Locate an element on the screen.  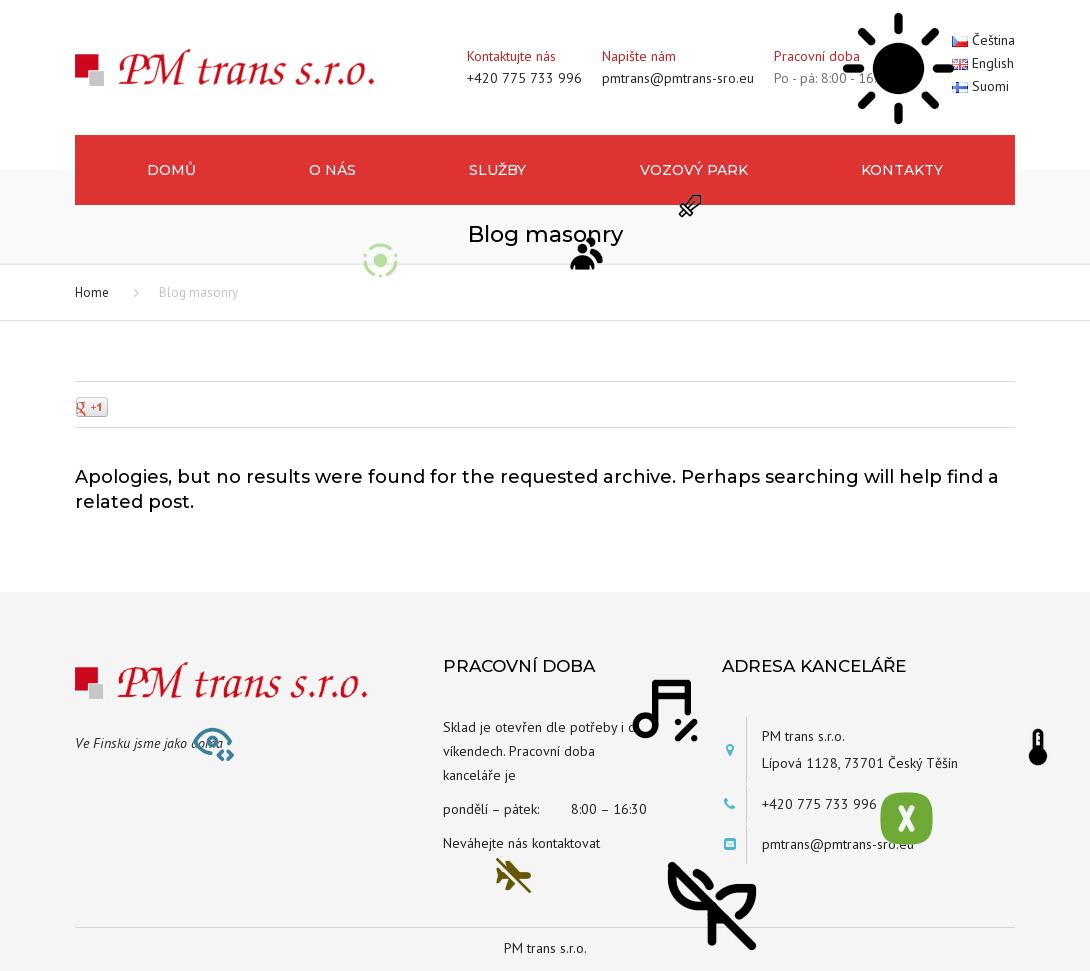
close or dismiss a dialog is located at coordinates (906, 818).